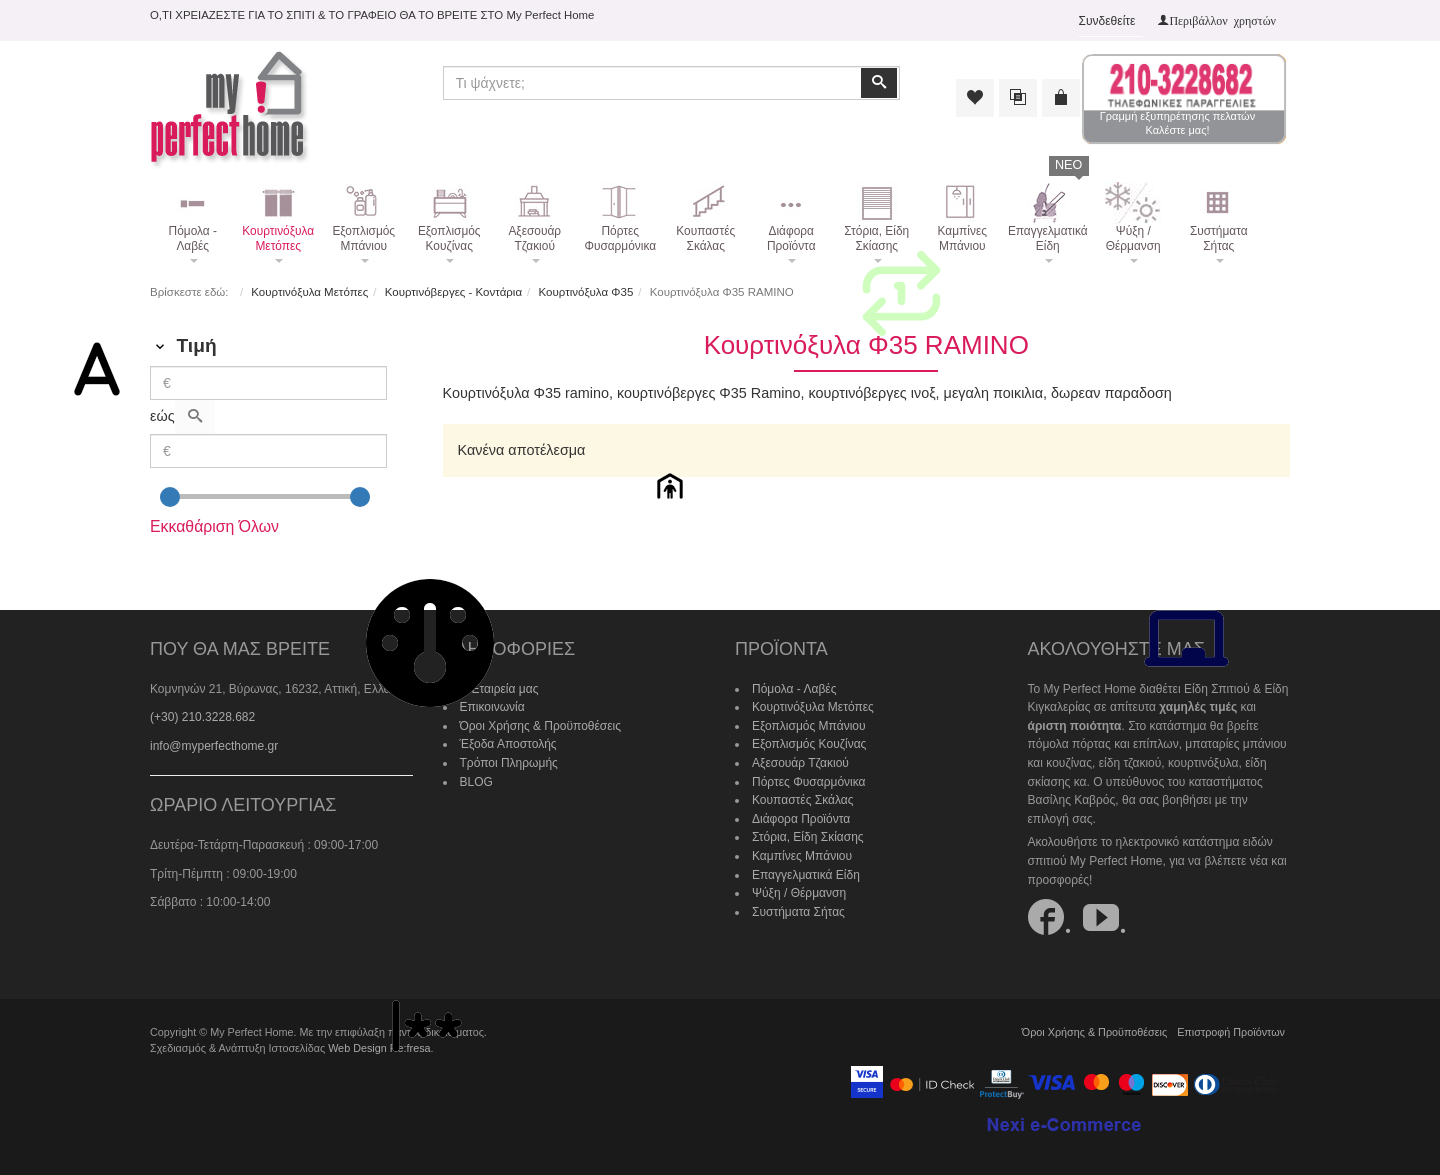 Image resolution: width=1440 pixels, height=1175 pixels. Describe the element at coordinates (424, 1026) in the screenshot. I see `enter or view password field` at that location.